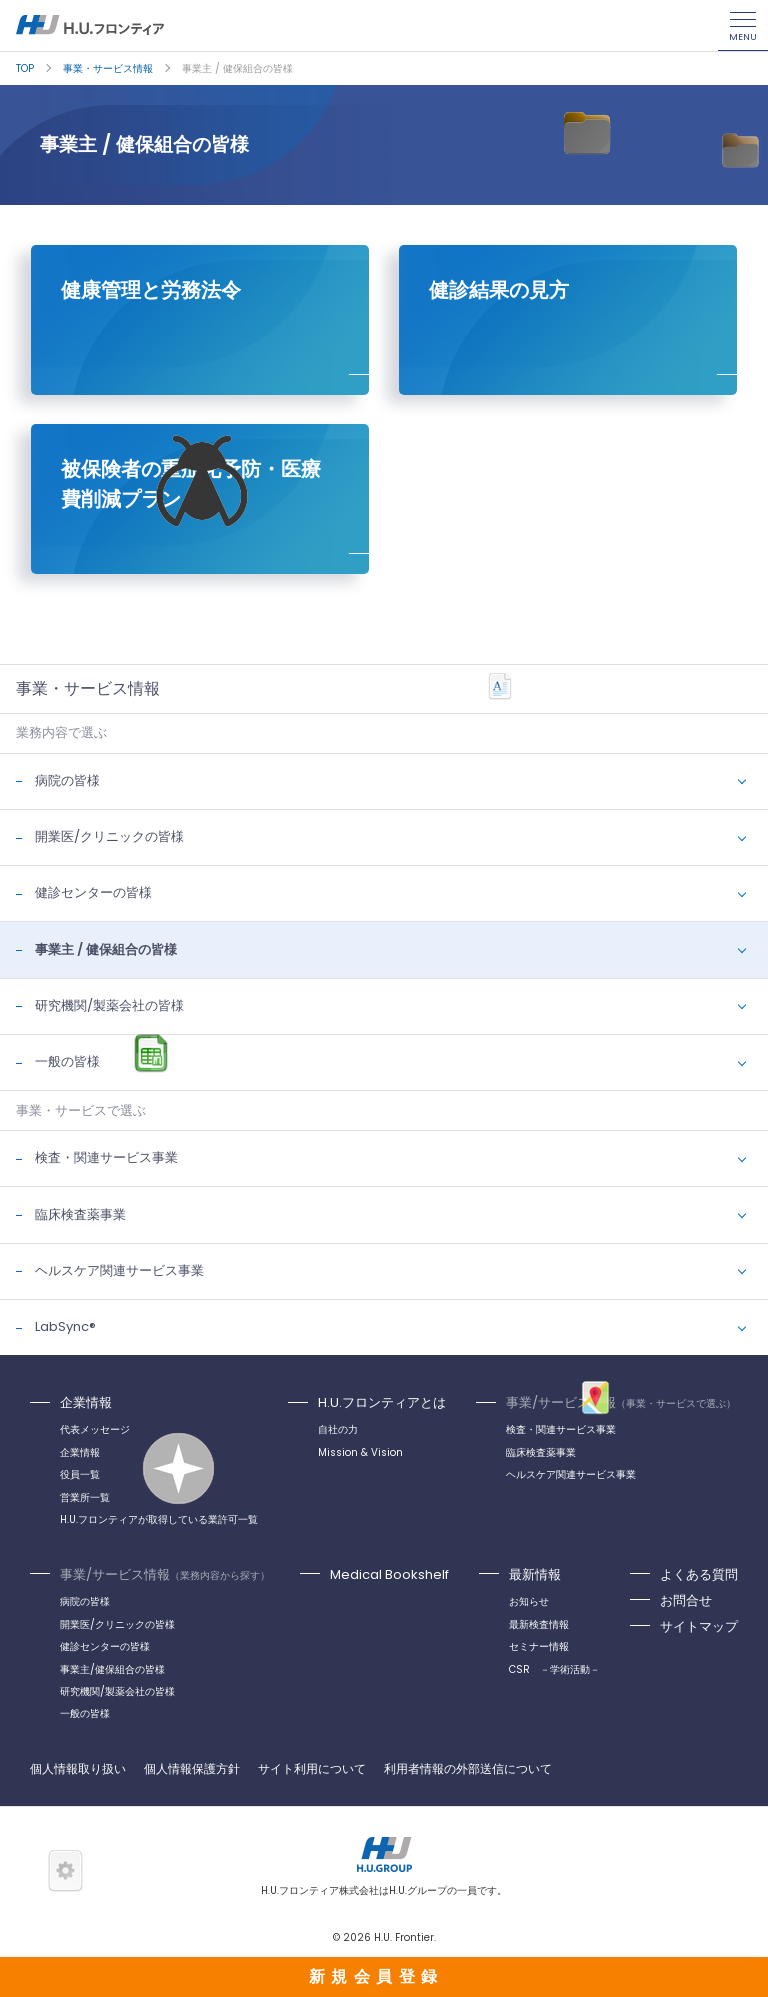  What do you see at coordinates (587, 133) in the screenshot?
I see `open folder to view contents` at bounding box center [587, 133].